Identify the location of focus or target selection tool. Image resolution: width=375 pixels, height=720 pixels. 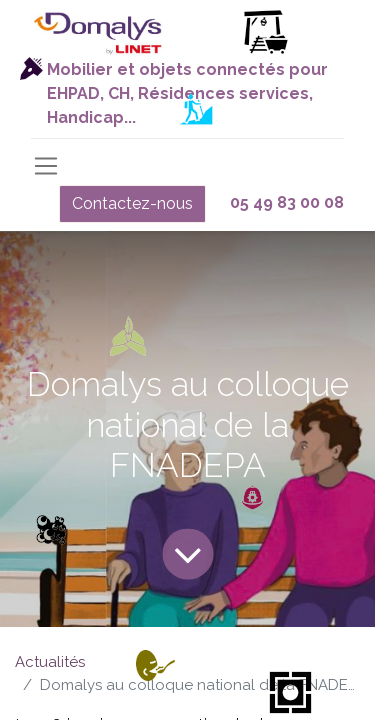
(290, 692).